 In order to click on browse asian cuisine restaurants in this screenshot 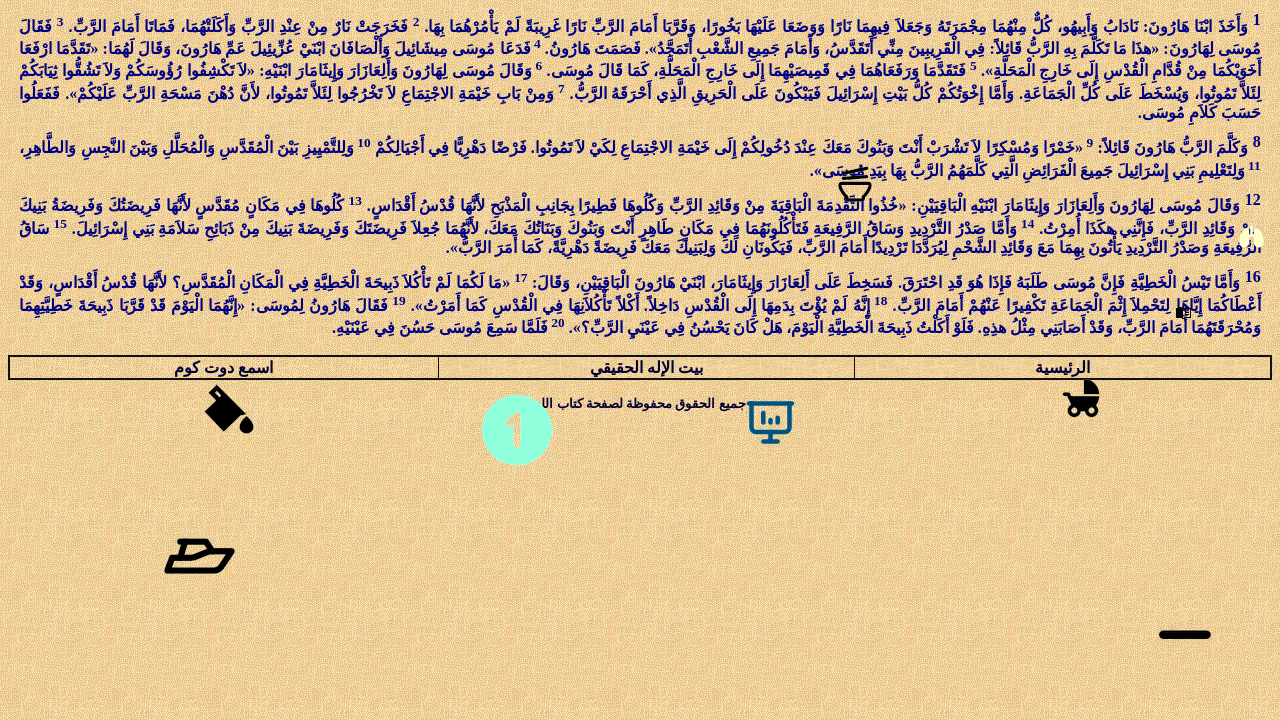, I will do `click(855, 185)`.